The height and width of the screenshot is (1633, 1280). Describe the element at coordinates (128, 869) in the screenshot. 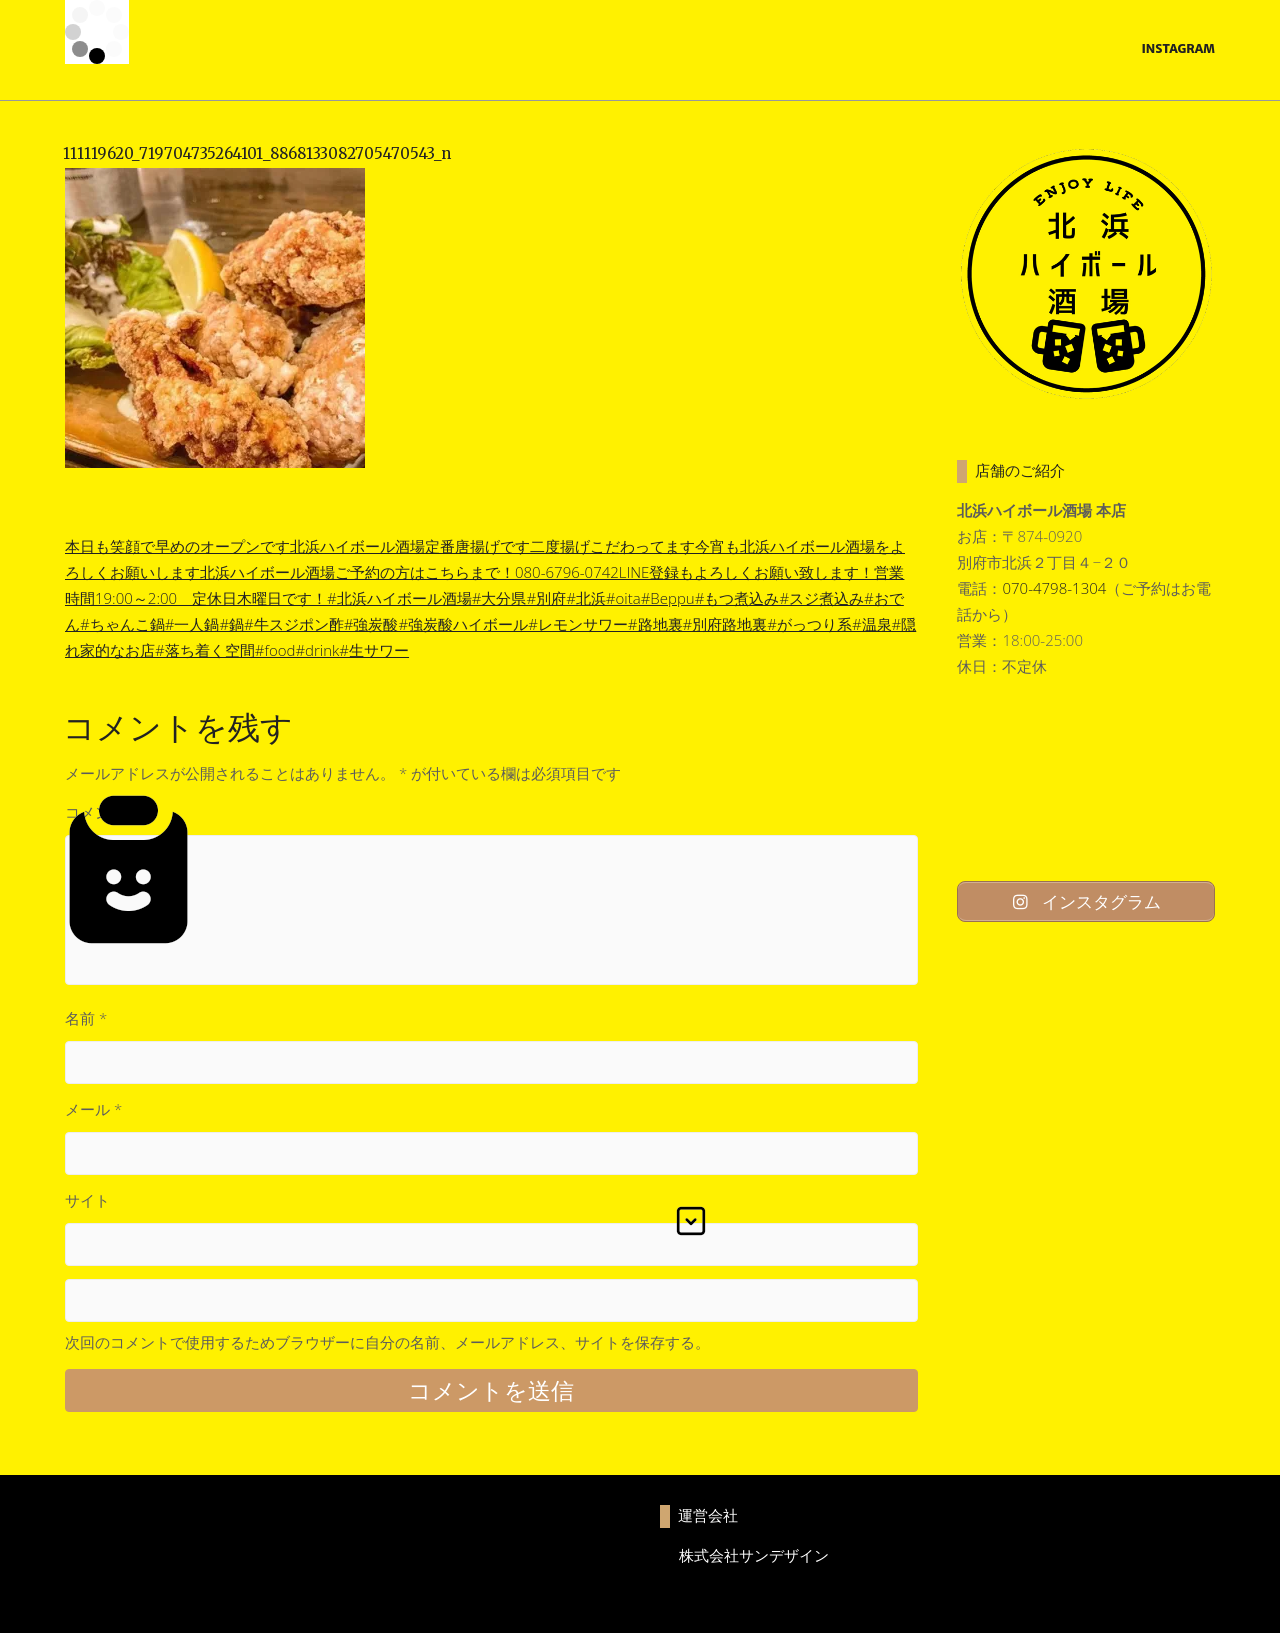

I see `view positive feedback or reviews` at that location.